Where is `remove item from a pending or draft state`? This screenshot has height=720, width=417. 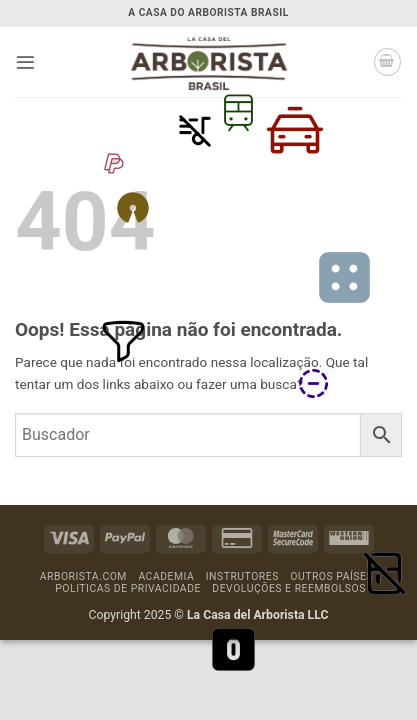 remove item from a pending or draft state is located at coordinates (313, 383).